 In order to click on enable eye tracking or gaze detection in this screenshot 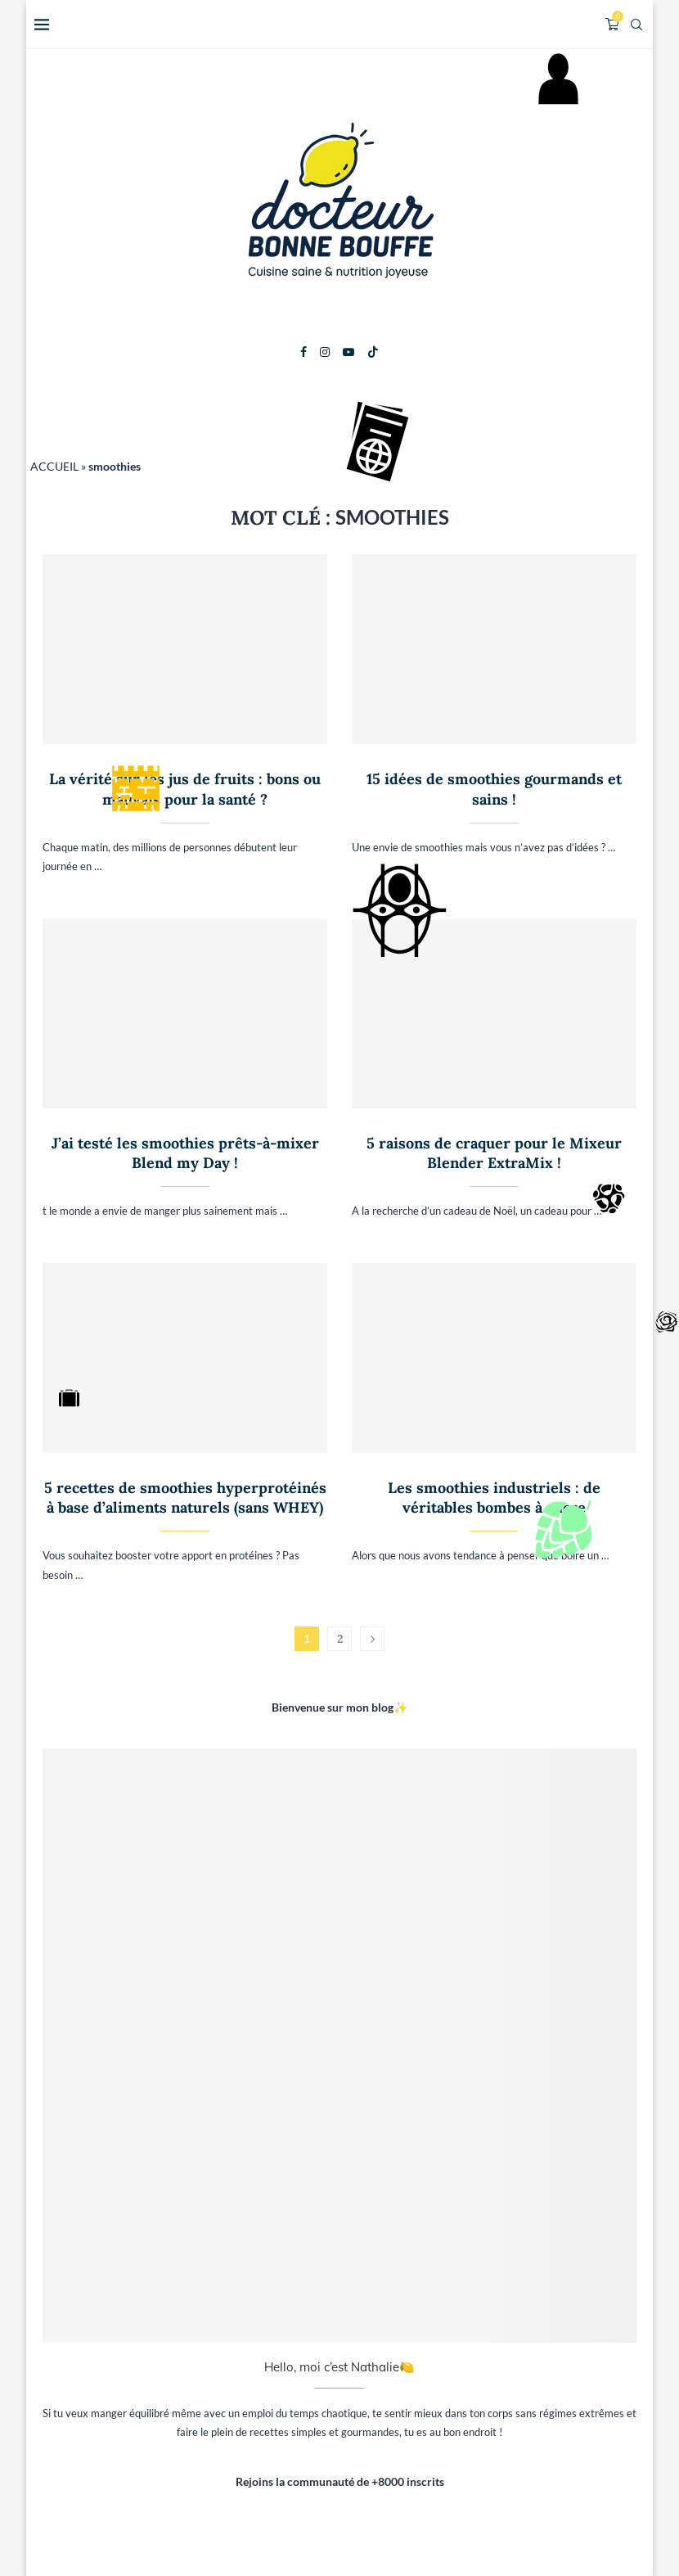, I will do `click(399, 910)`.